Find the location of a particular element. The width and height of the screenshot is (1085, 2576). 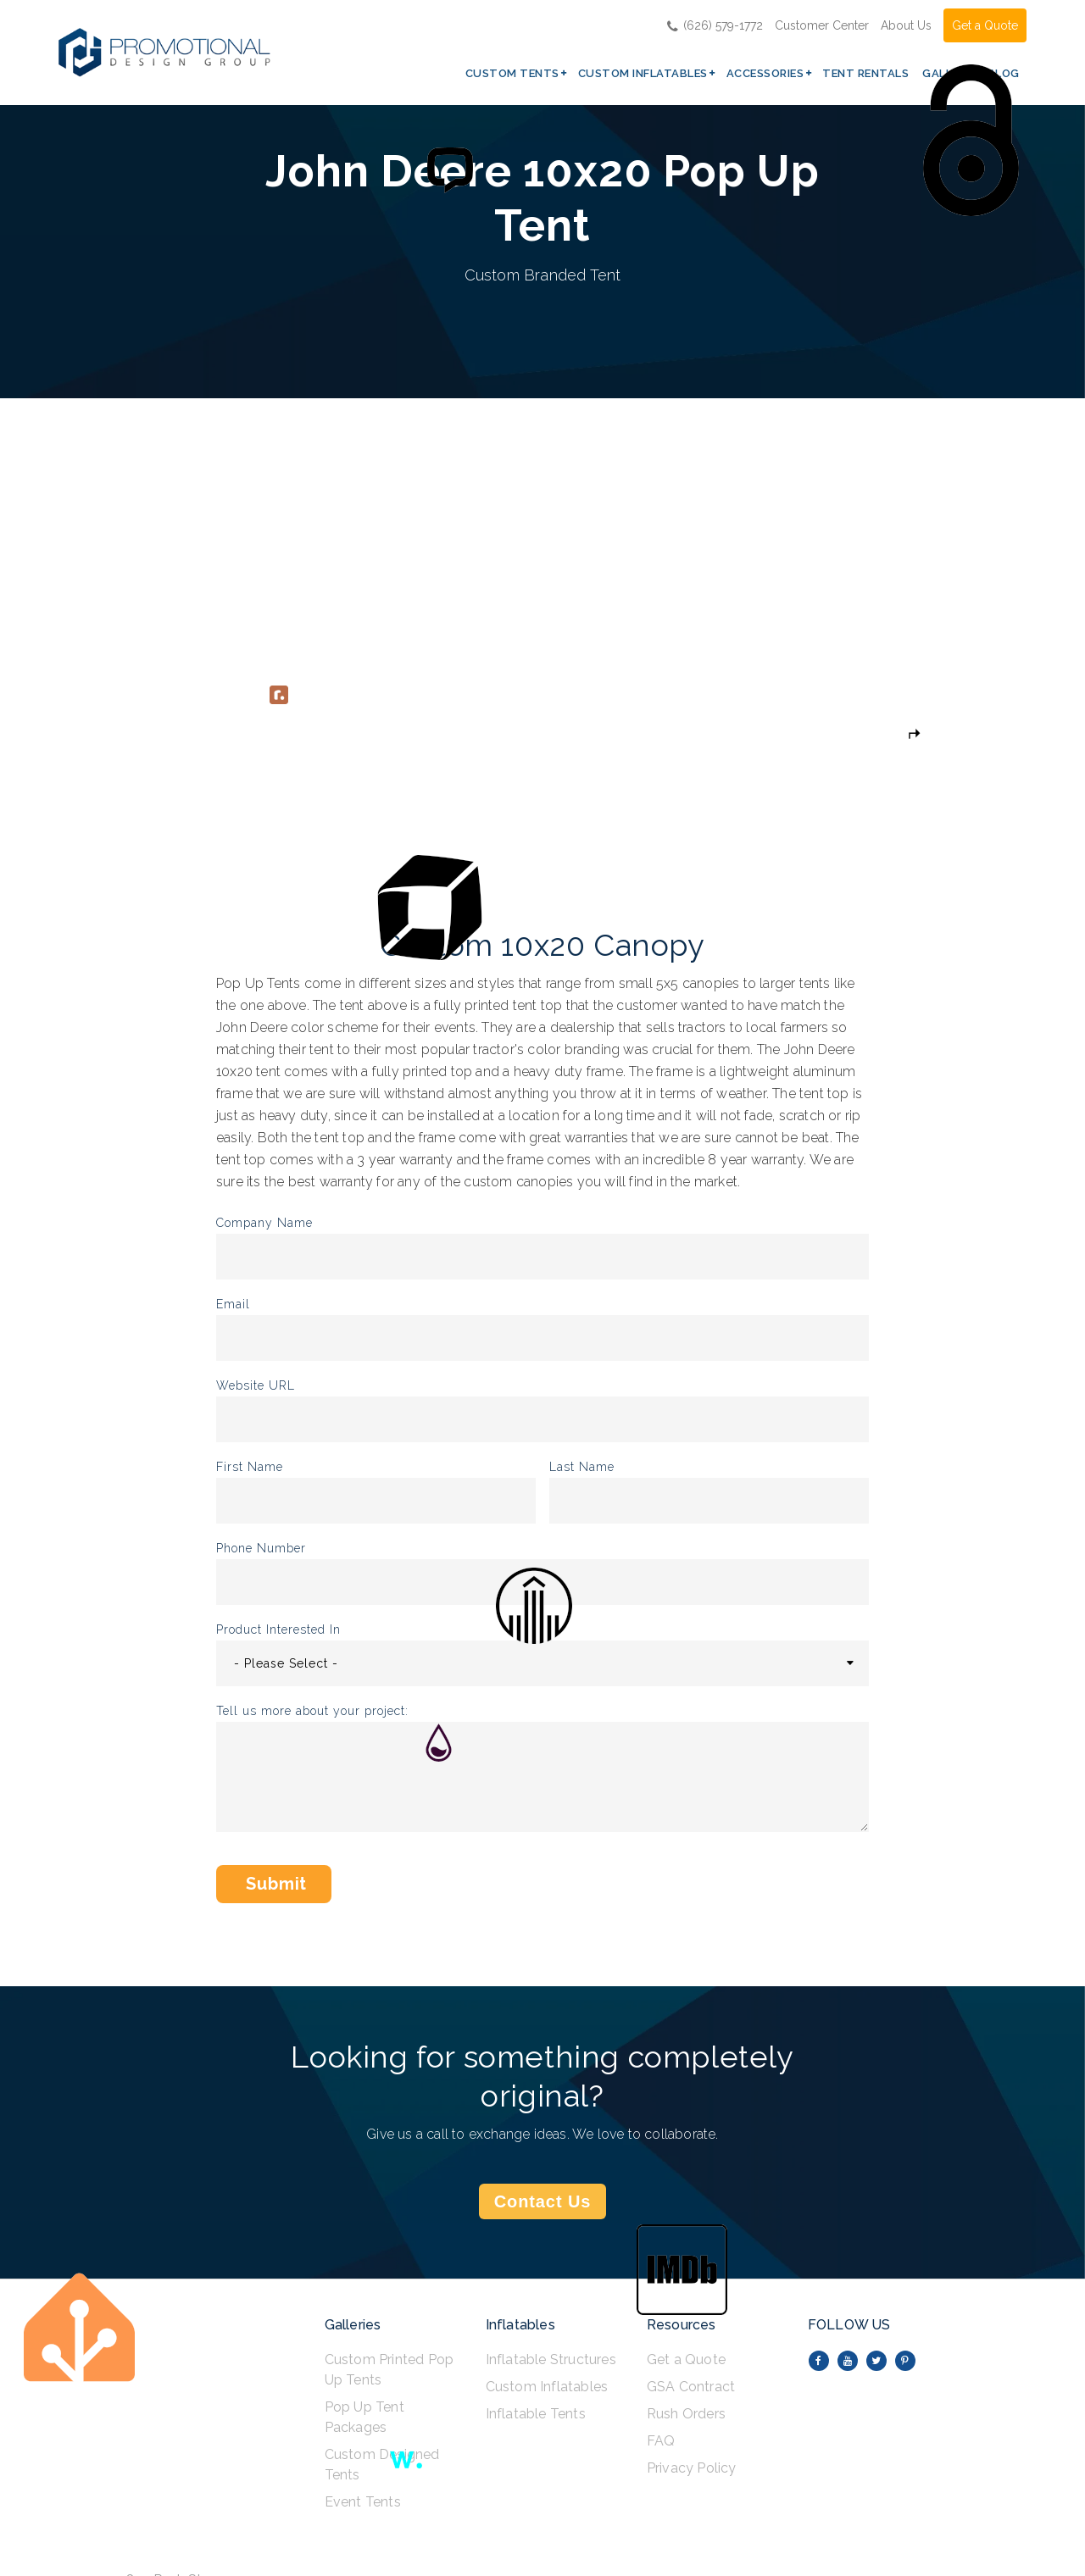

indicates open access content available without subscription is located at coordinates (971, 140).